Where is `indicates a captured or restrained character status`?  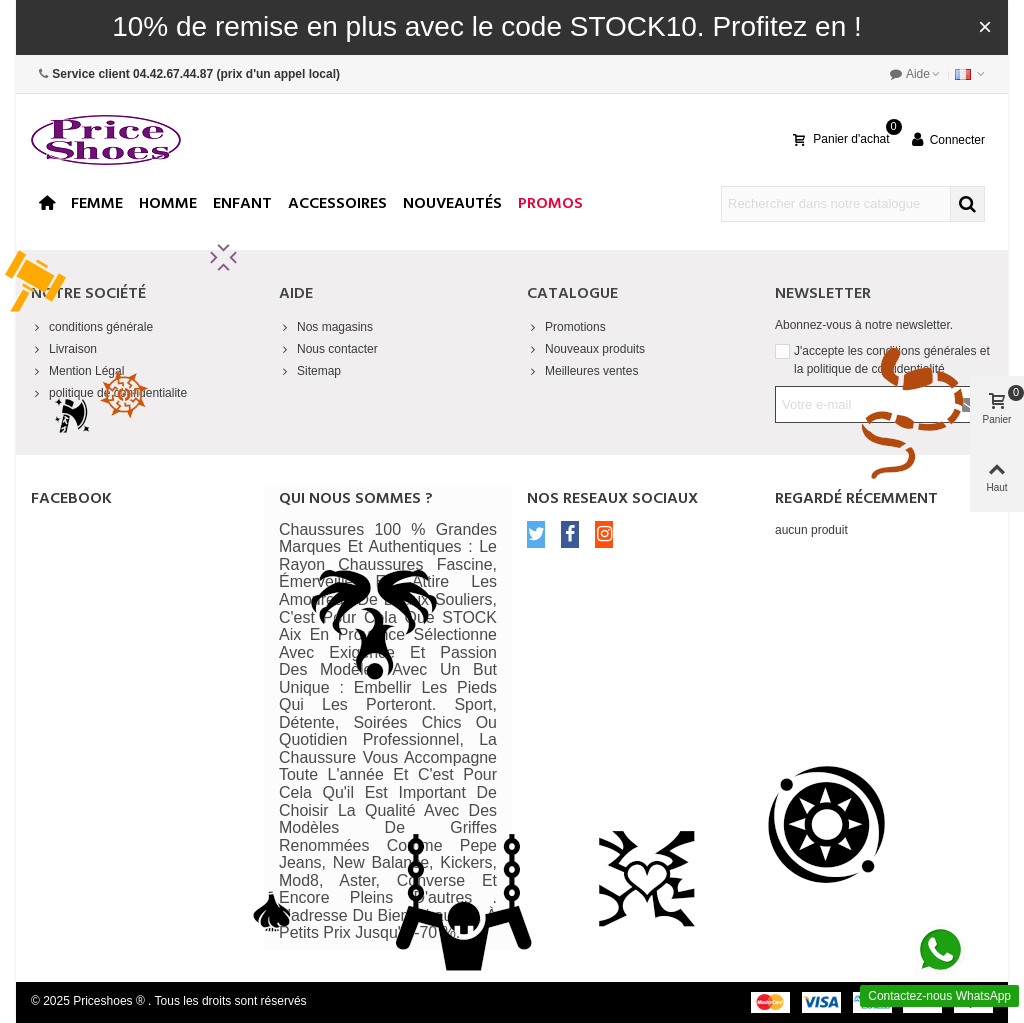 indicates a captured or restrained character status is located at coordinates (463, 902).